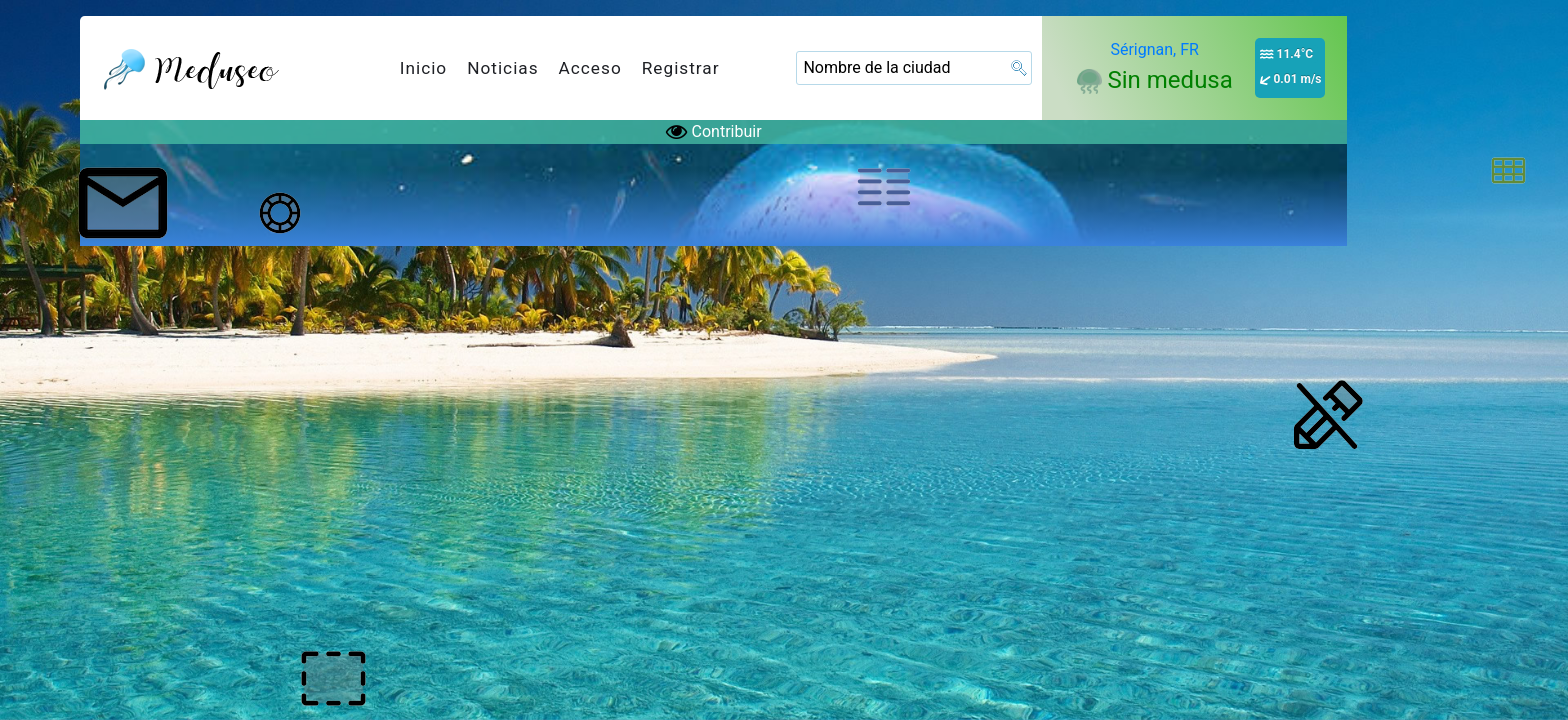  What do you see at coordinates (884, 188) in the screenshot?
I see `switch to multi-column text layout` at bounding box center [884, 188].